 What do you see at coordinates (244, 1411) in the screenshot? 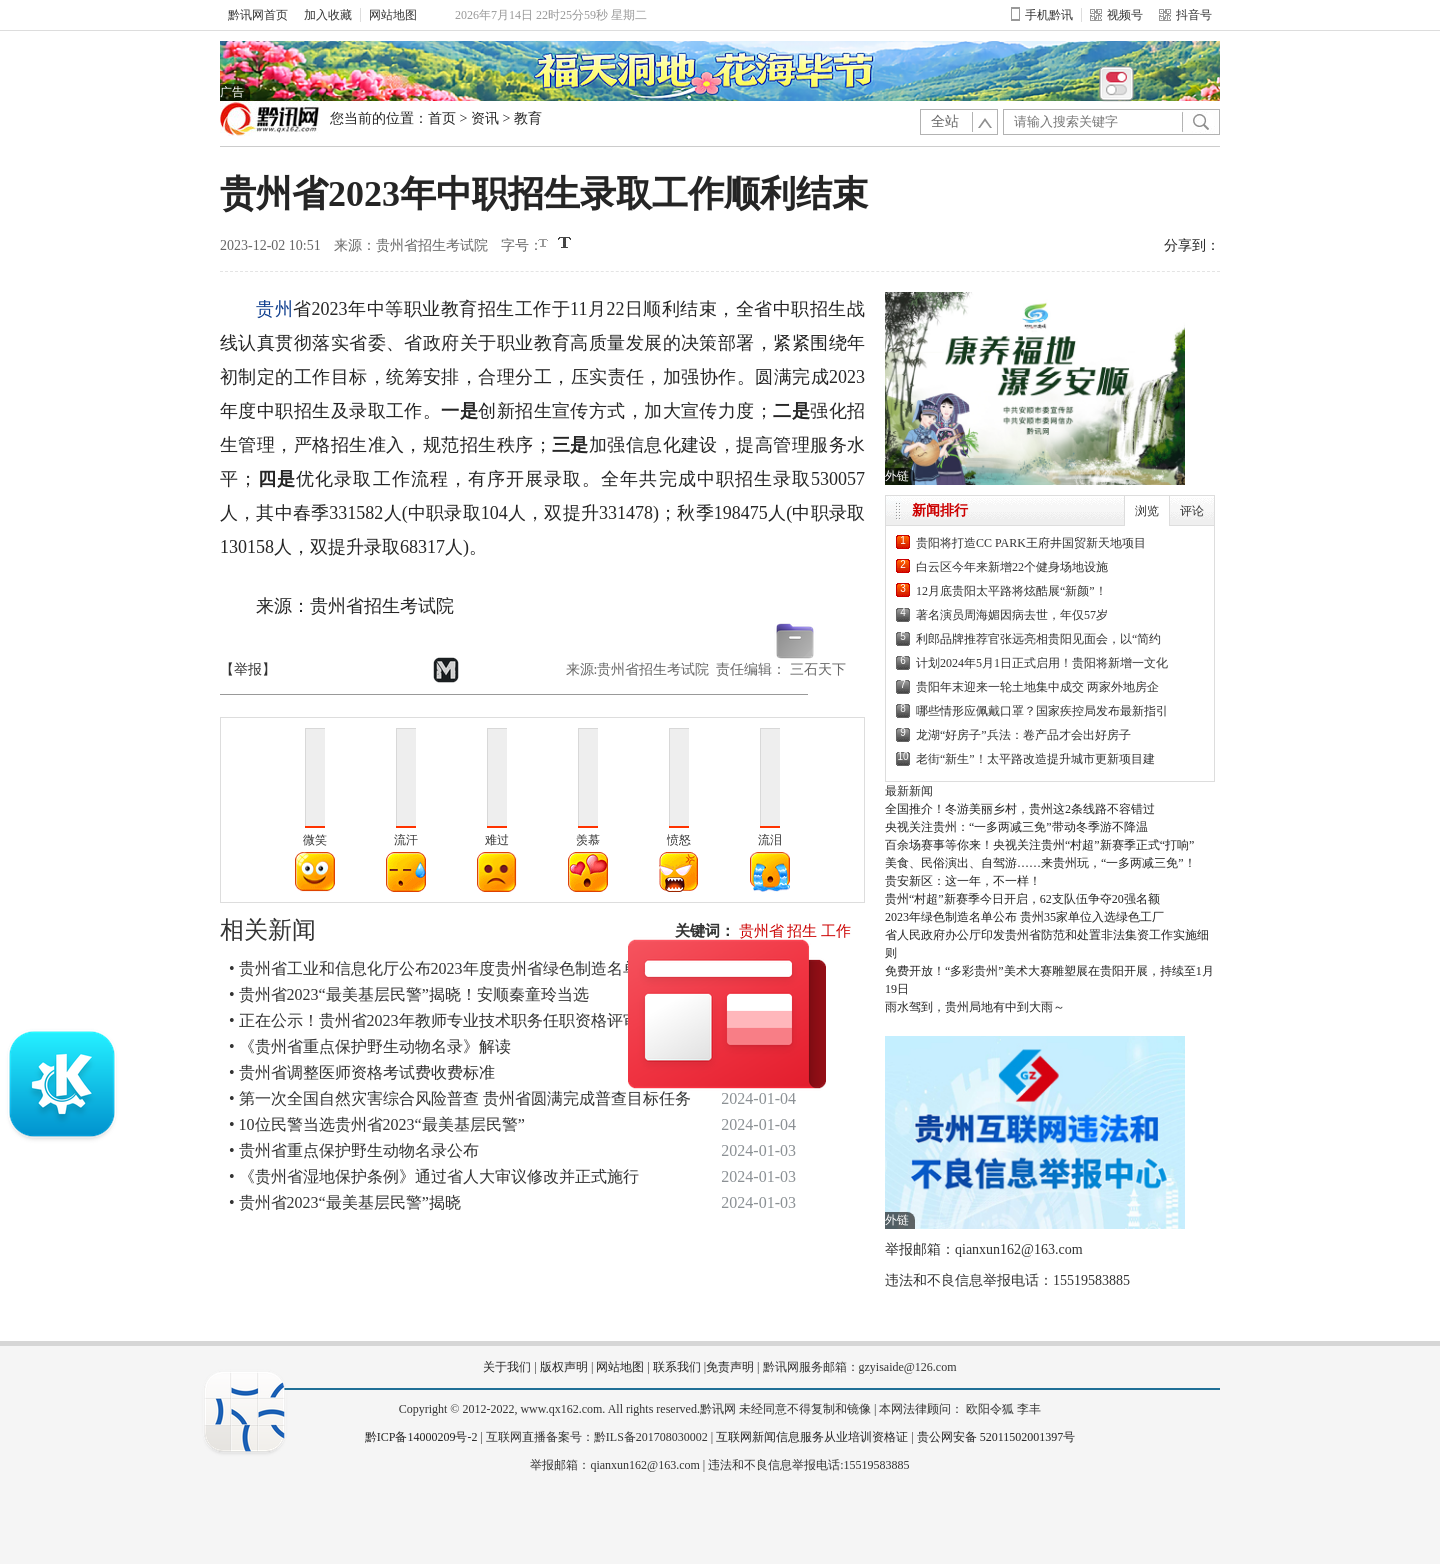
I see `launch gnome taquin sliding puzzle game` at bounding box center [244, 1411].